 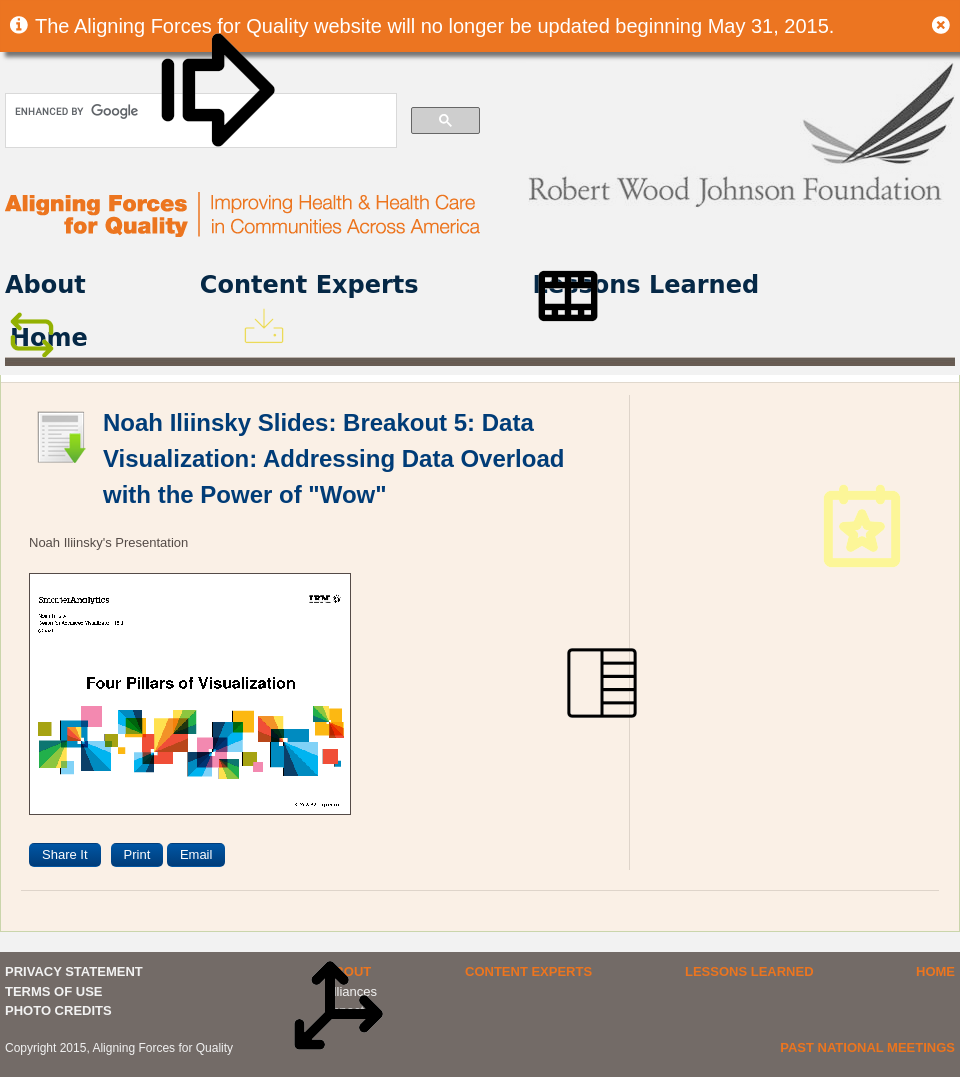 What do you see at coordinates (214, 90) in the screenshot?
I see `move forward or proceed to next step` at bounding box center [214, 90].